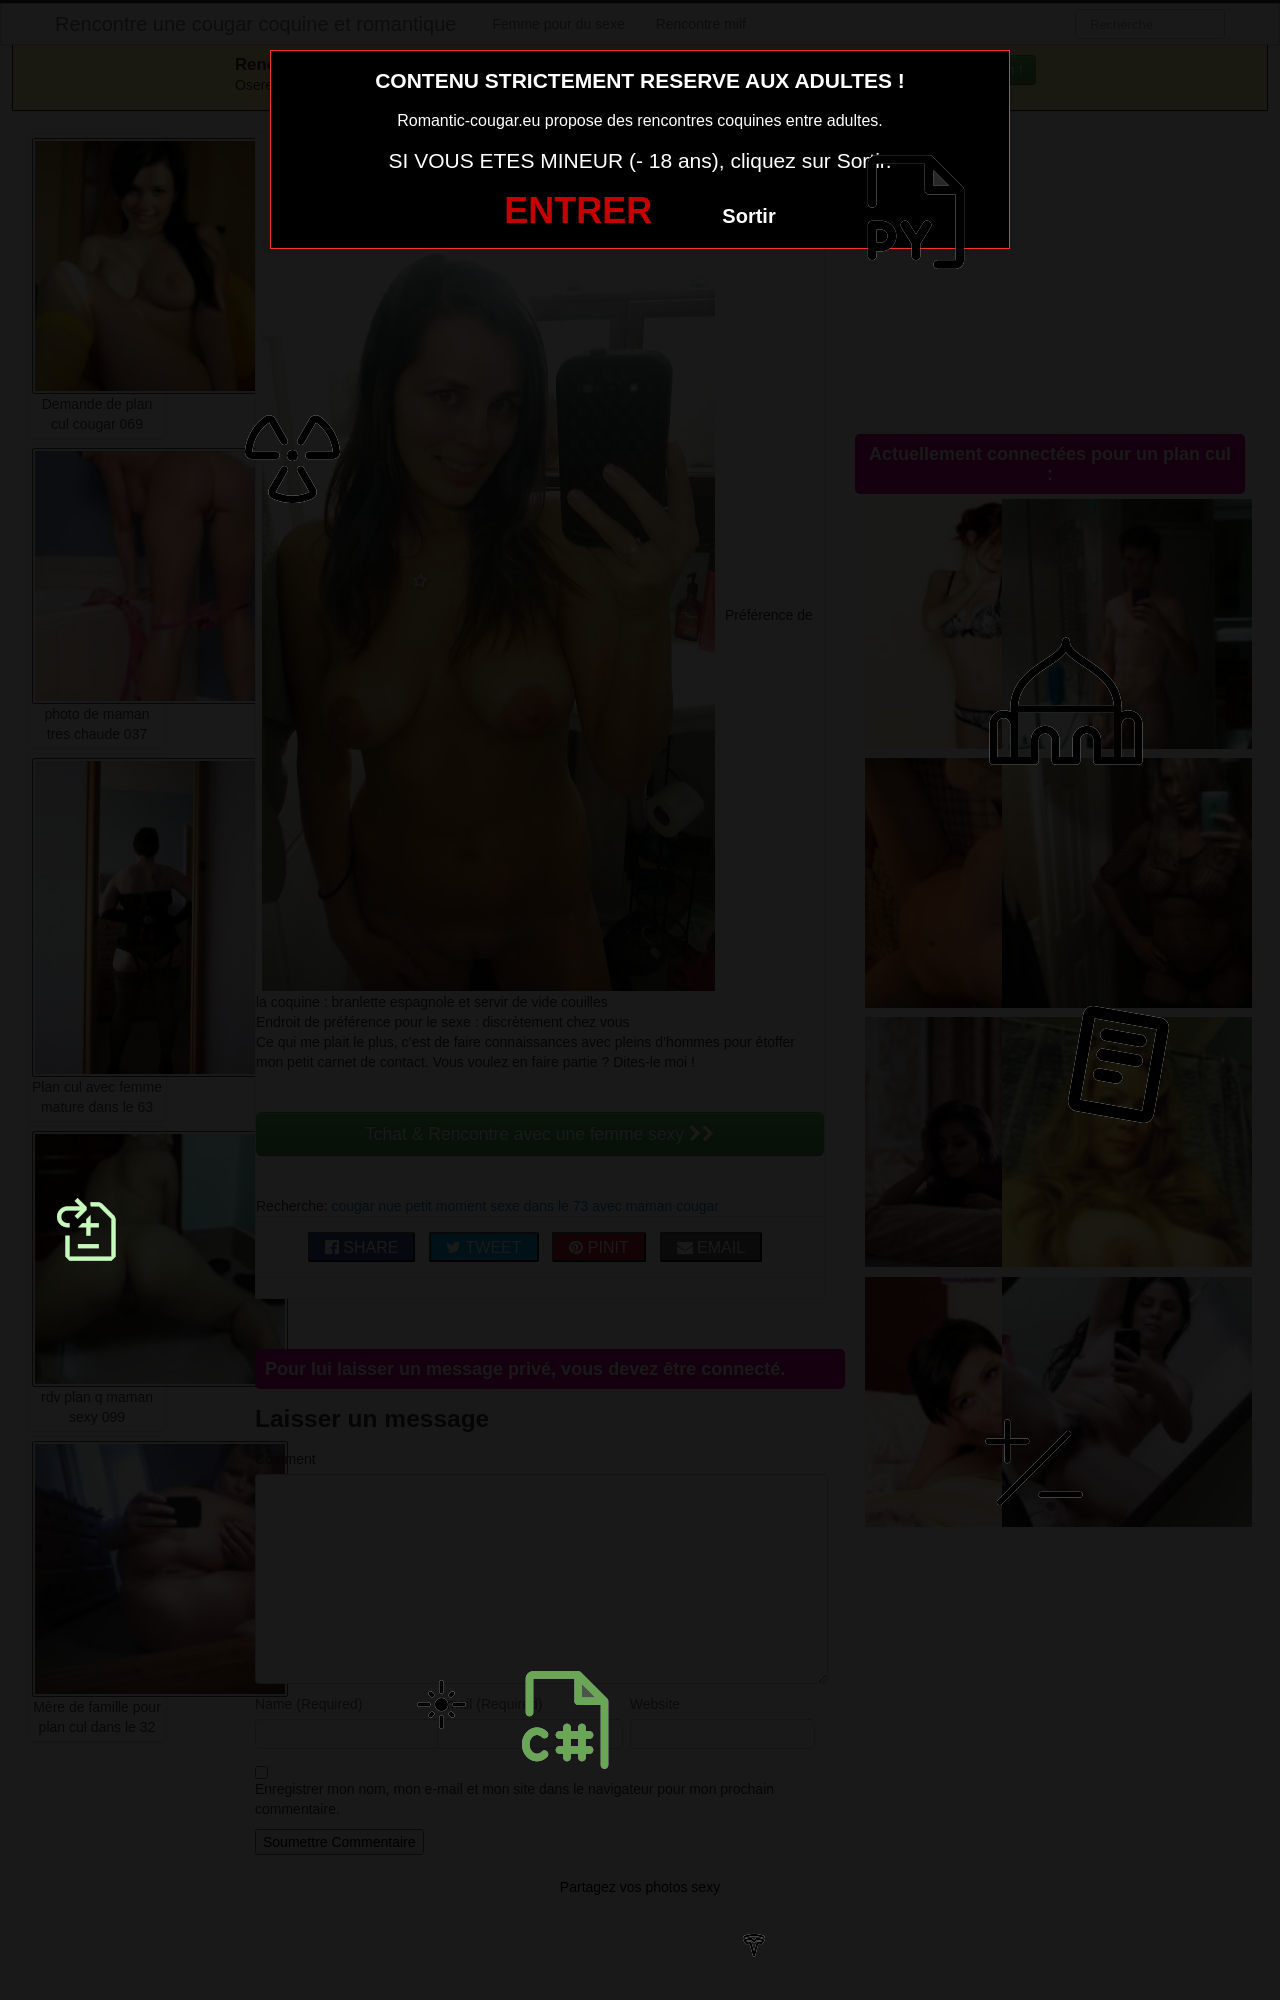 The width and height of the screenshot is (1280, 2000). I want to click on view your resume or CV, so click(1118, 1064).